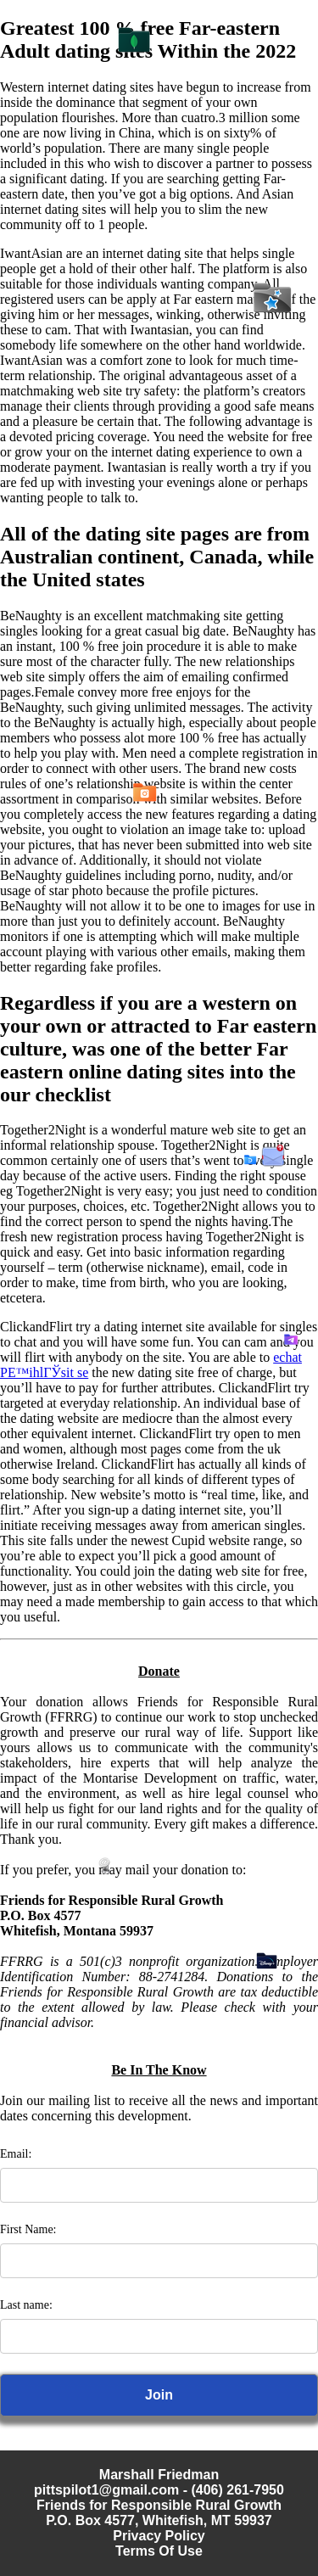 The image size is (318, 2576). I want to click on open wondershare edrawmax project folder, so click(250, 1160).